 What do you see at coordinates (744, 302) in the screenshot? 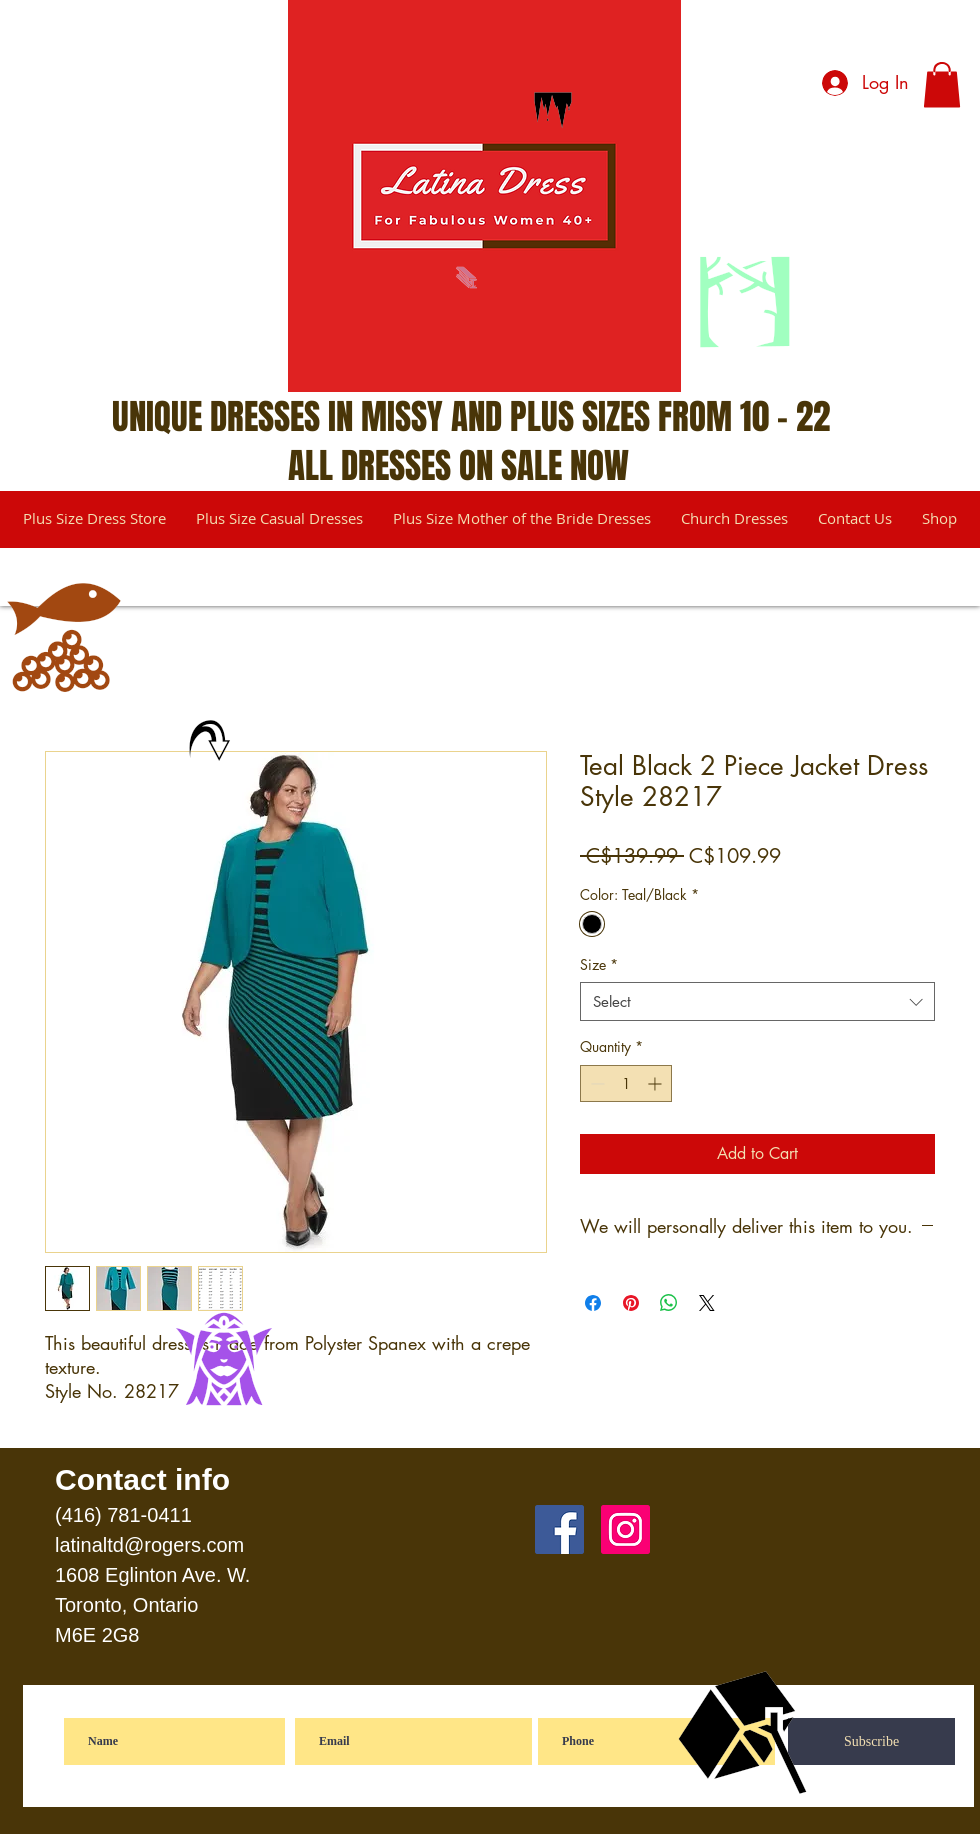
I see `enter a forest zone or nature area` at bounding box center [744, 302].